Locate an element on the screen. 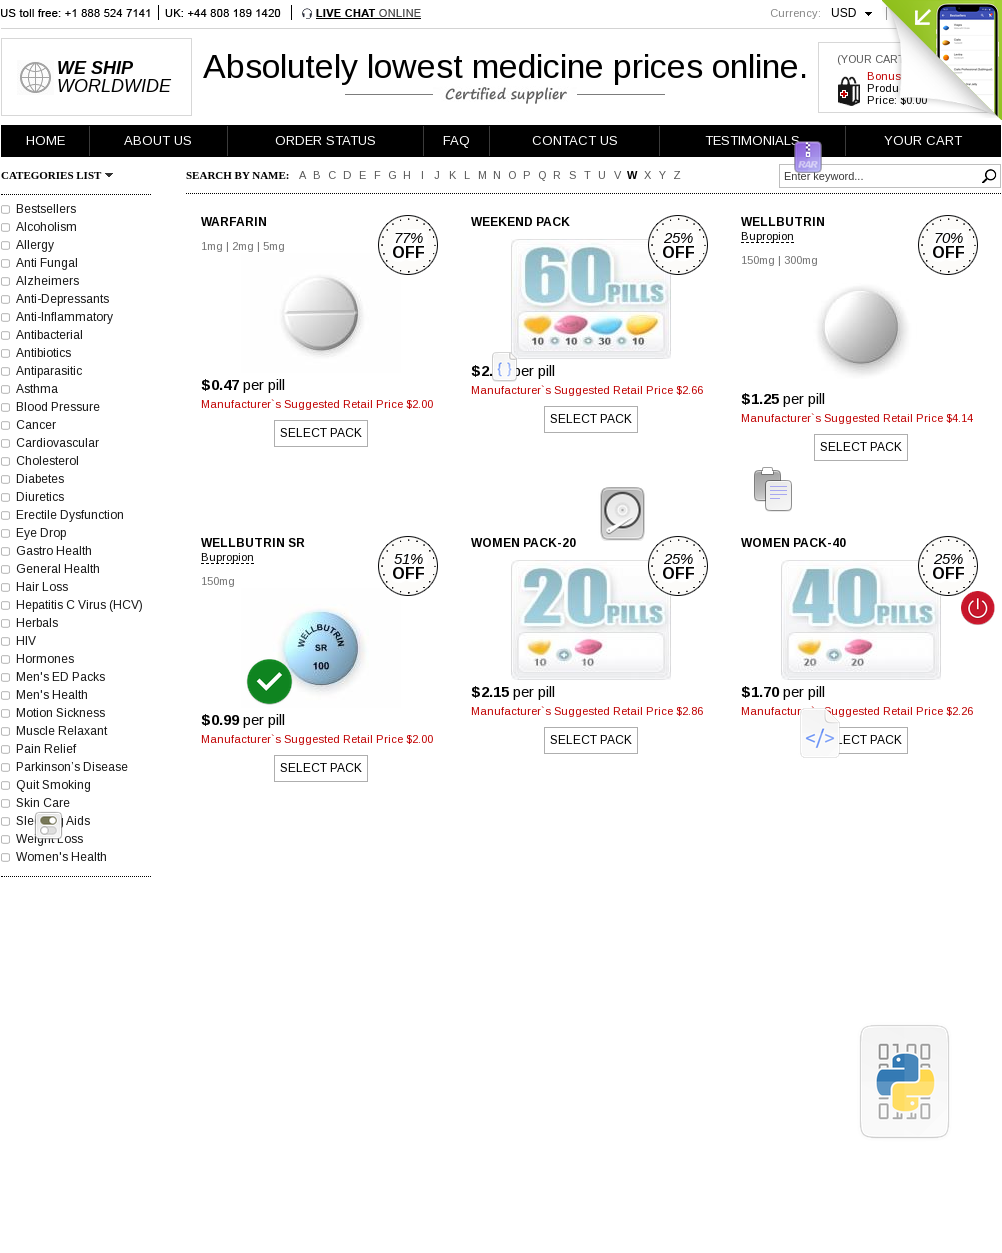 The image size is (1002, 1253). shut down the system is located at coordinates (978, 608).